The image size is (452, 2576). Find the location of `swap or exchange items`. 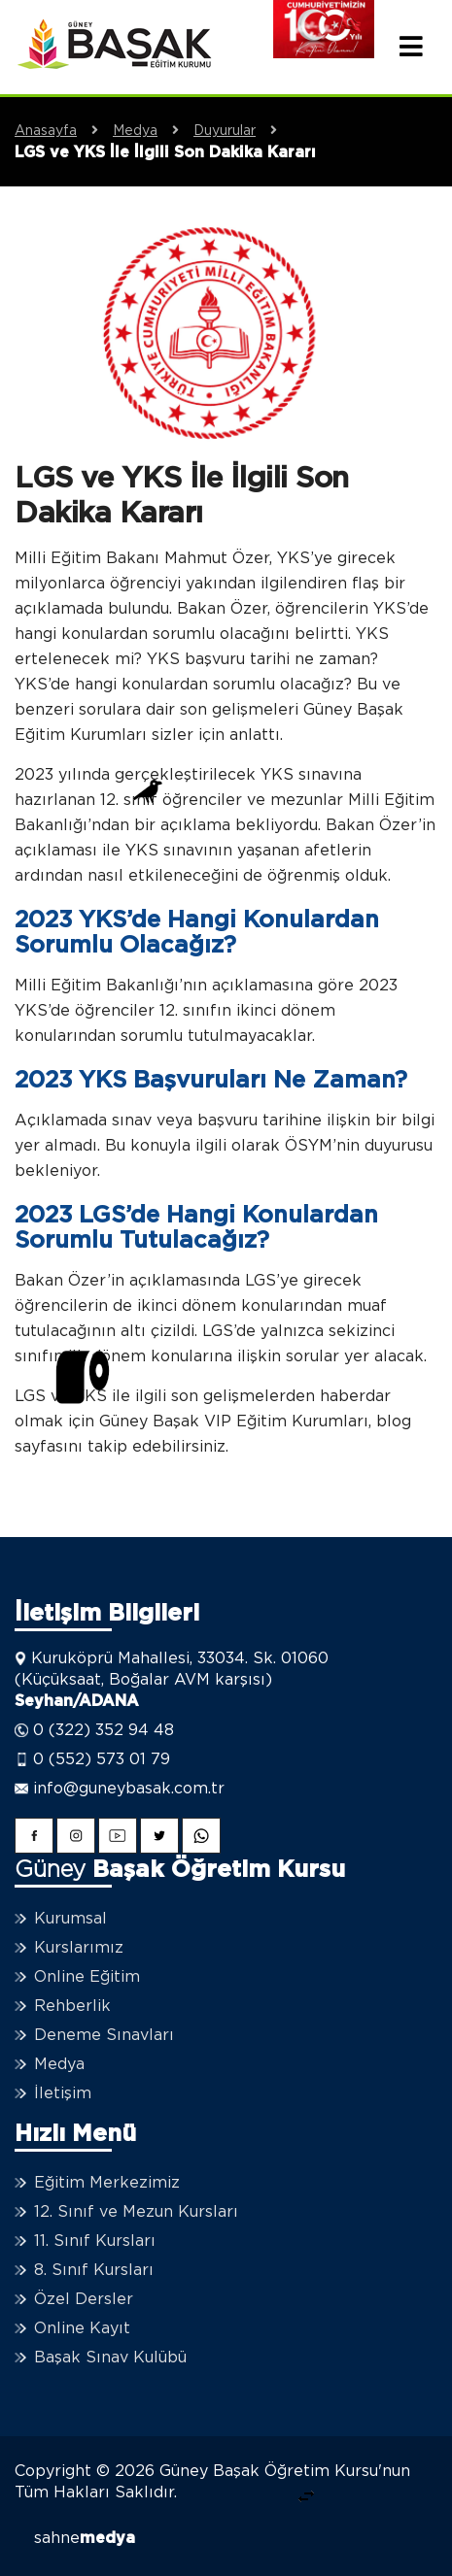

swap or exchange items is located at coordinates (306, 2496).